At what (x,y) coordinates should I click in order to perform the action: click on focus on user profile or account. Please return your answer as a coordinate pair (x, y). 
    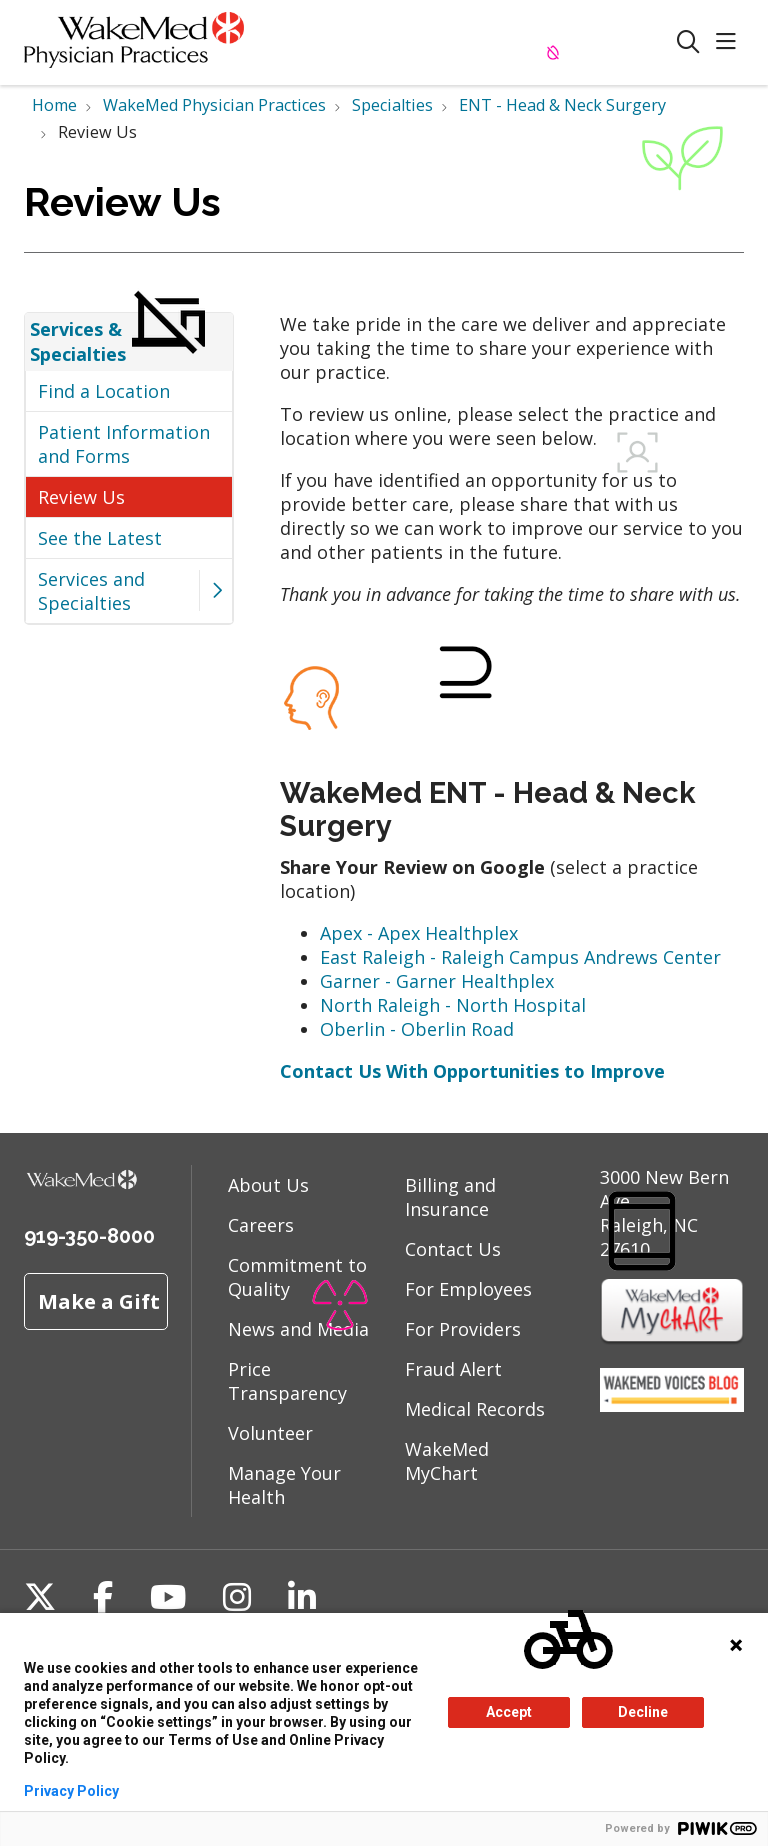
    Looking at the image, I should click on (637, 452).